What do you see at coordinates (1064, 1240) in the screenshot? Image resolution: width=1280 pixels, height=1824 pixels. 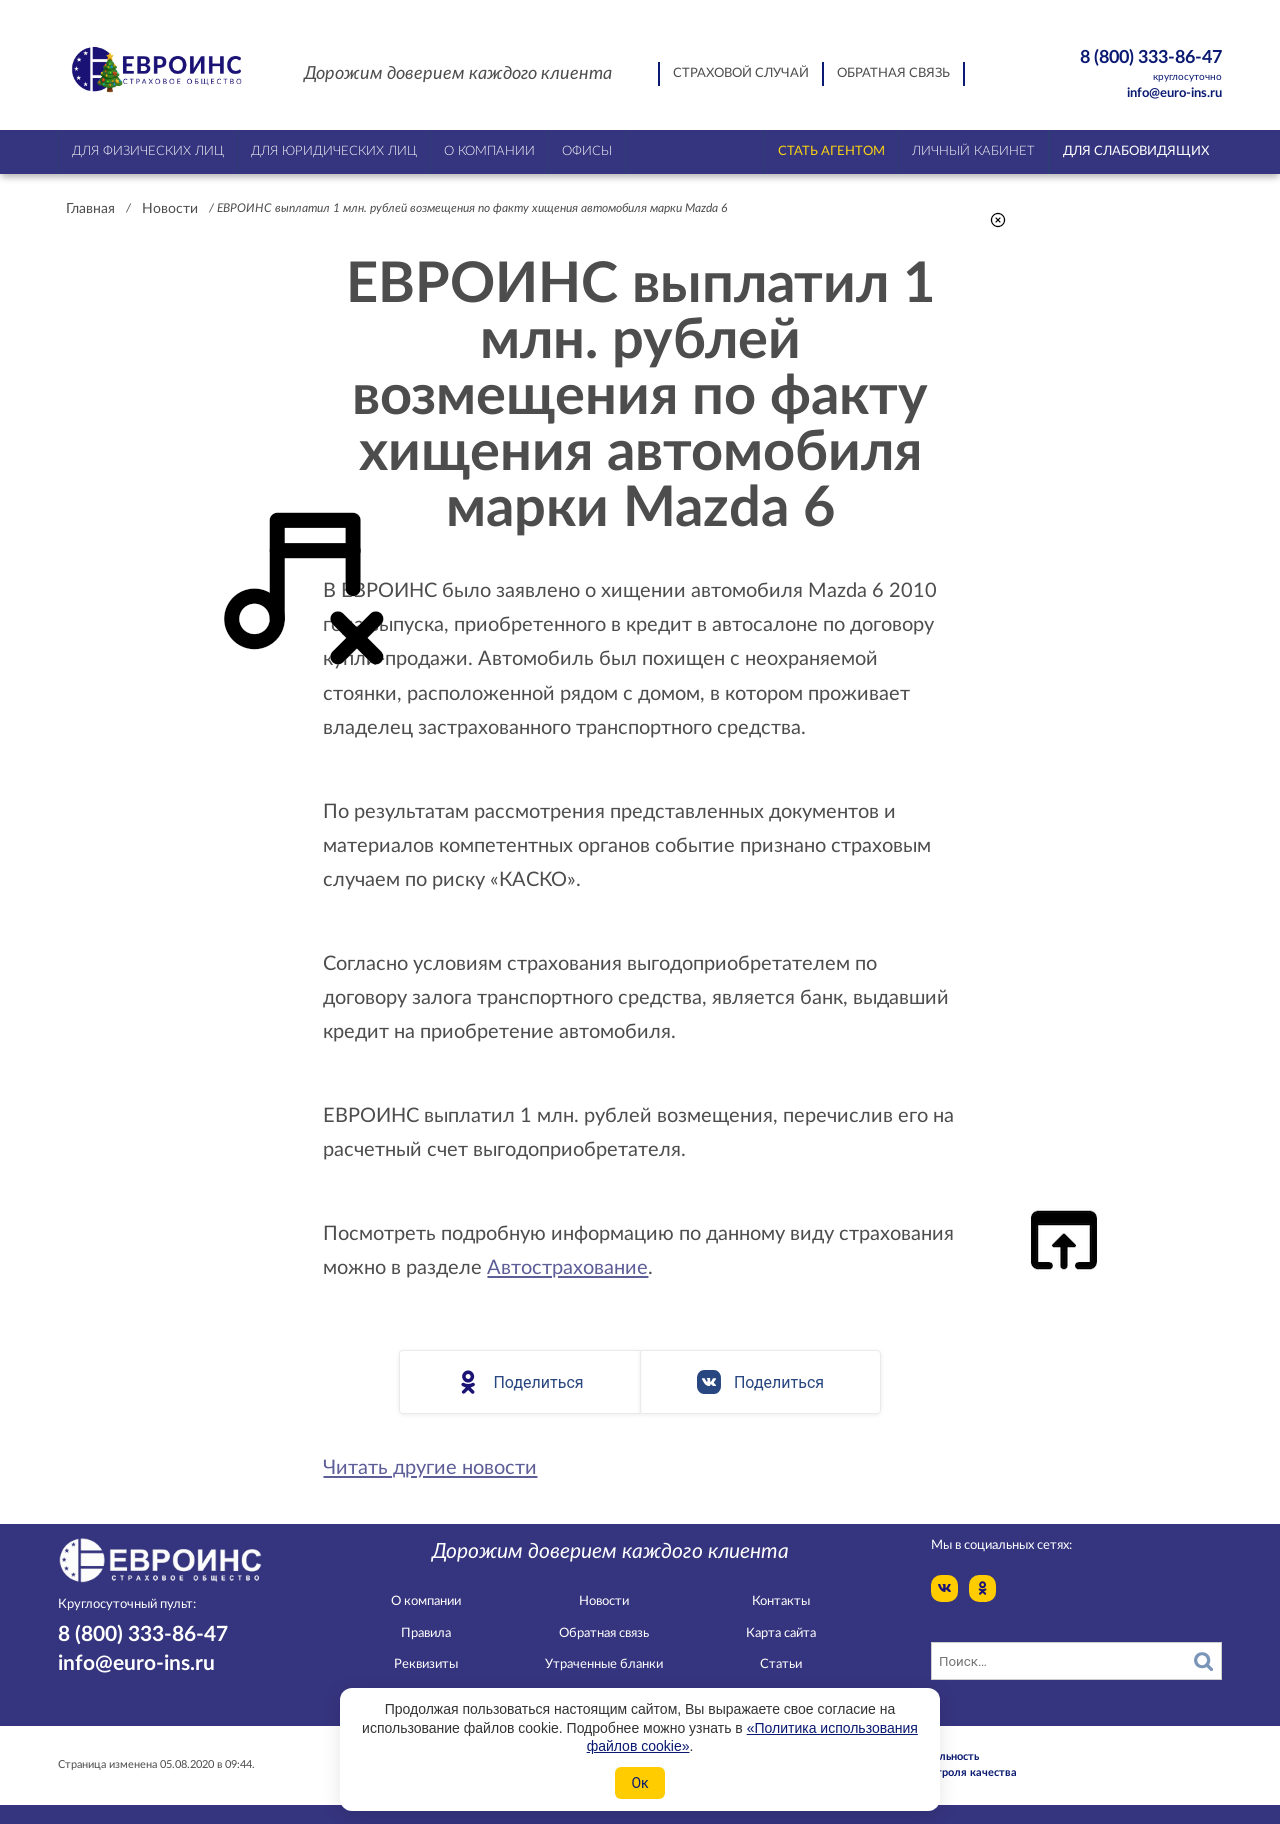 I see `open link in browser` at bounding box center [1064, 1240].